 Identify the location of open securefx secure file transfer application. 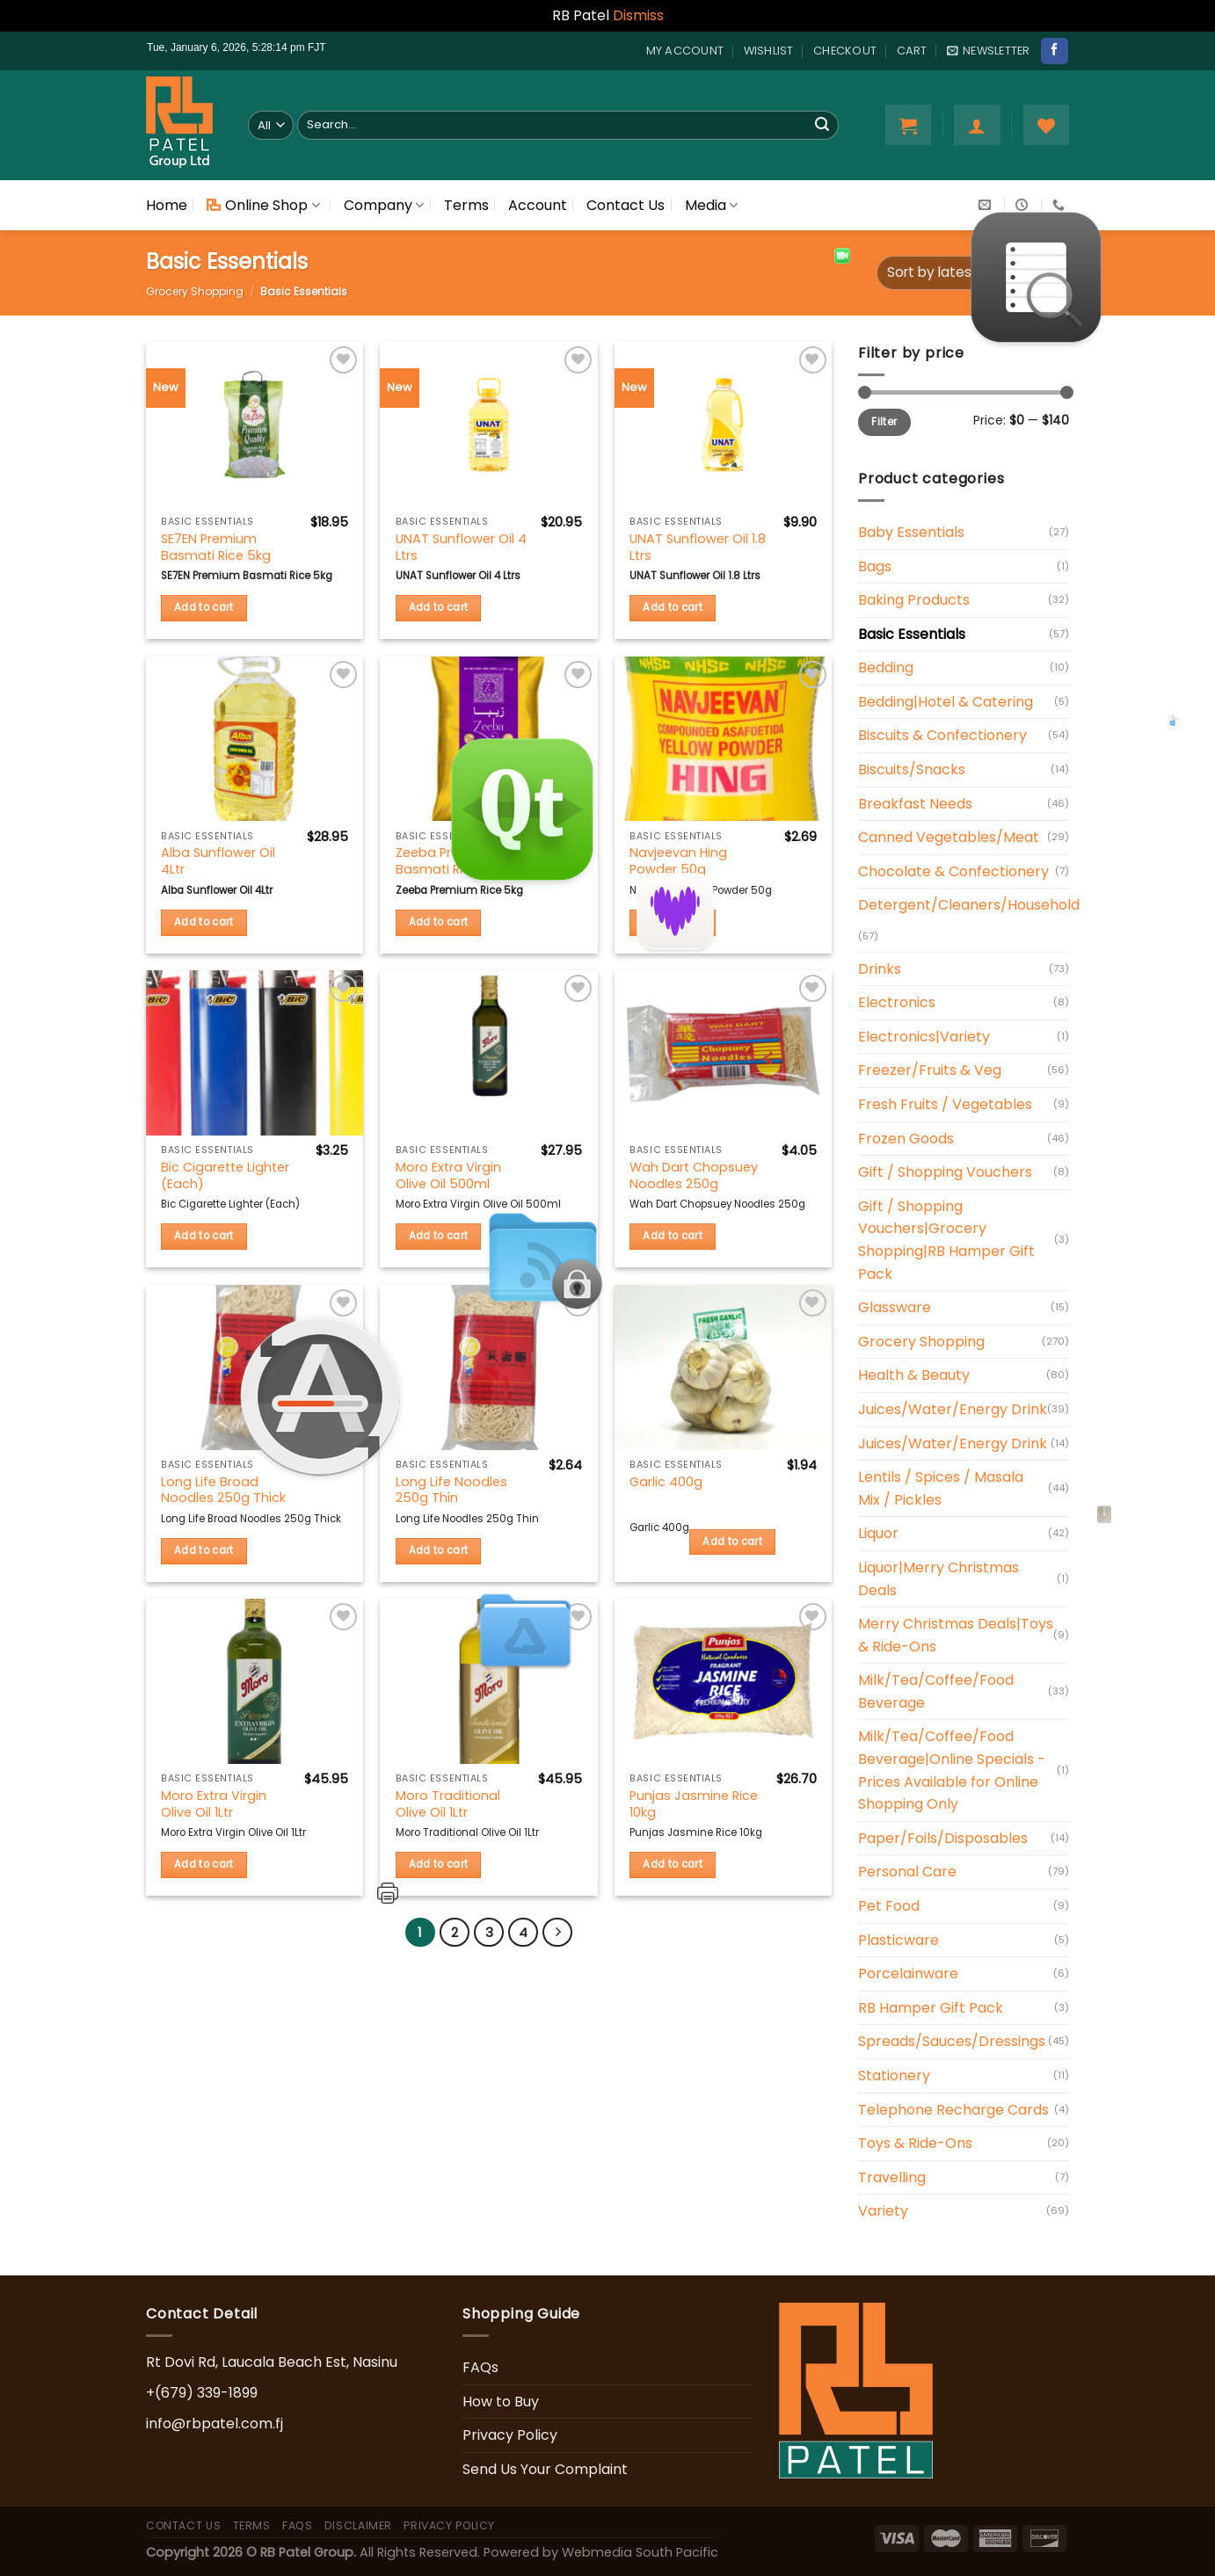
(542, 1257).